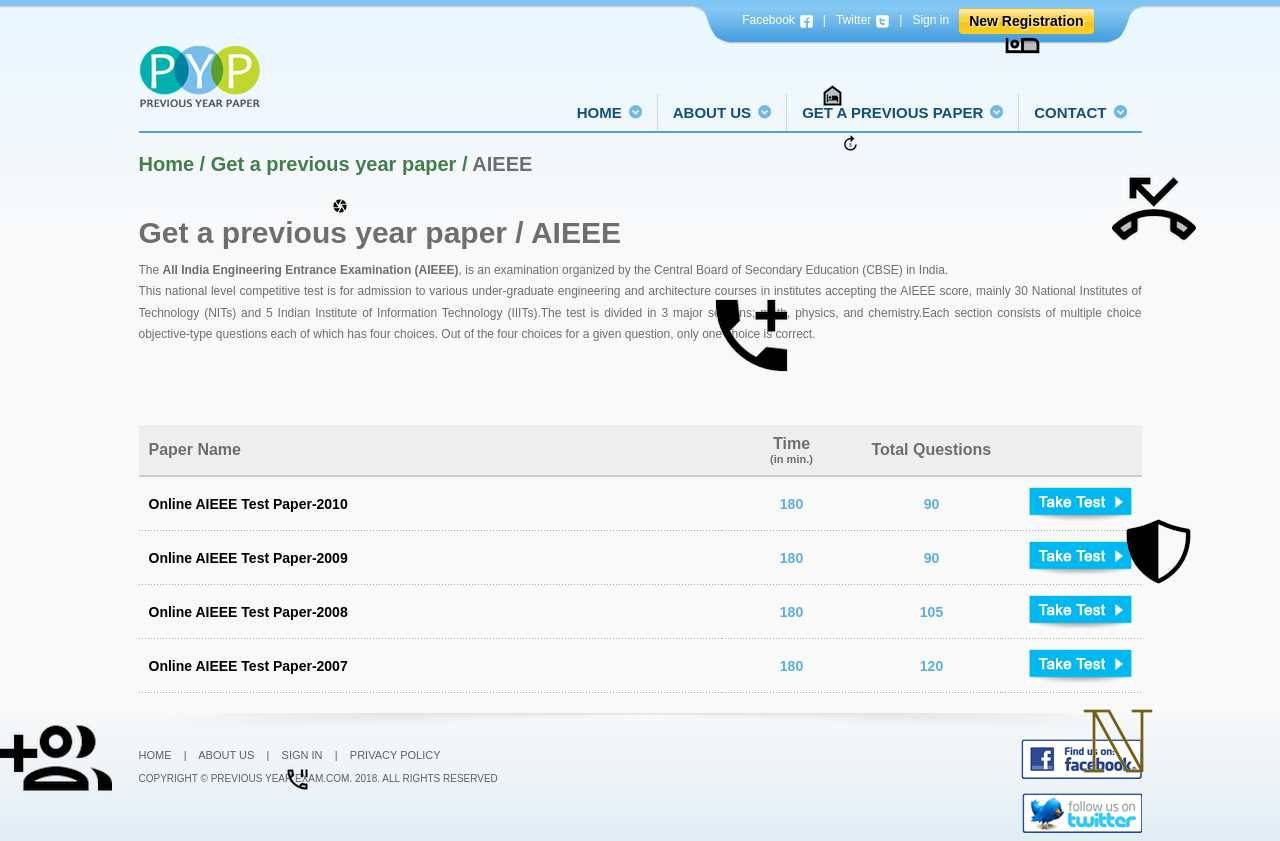 Image resolution: width=1280 pixels, height=841 pixels. Describe the element at coordinates (1154, 209) in the screenshot. I see `indicates a missed phone call` at that location.